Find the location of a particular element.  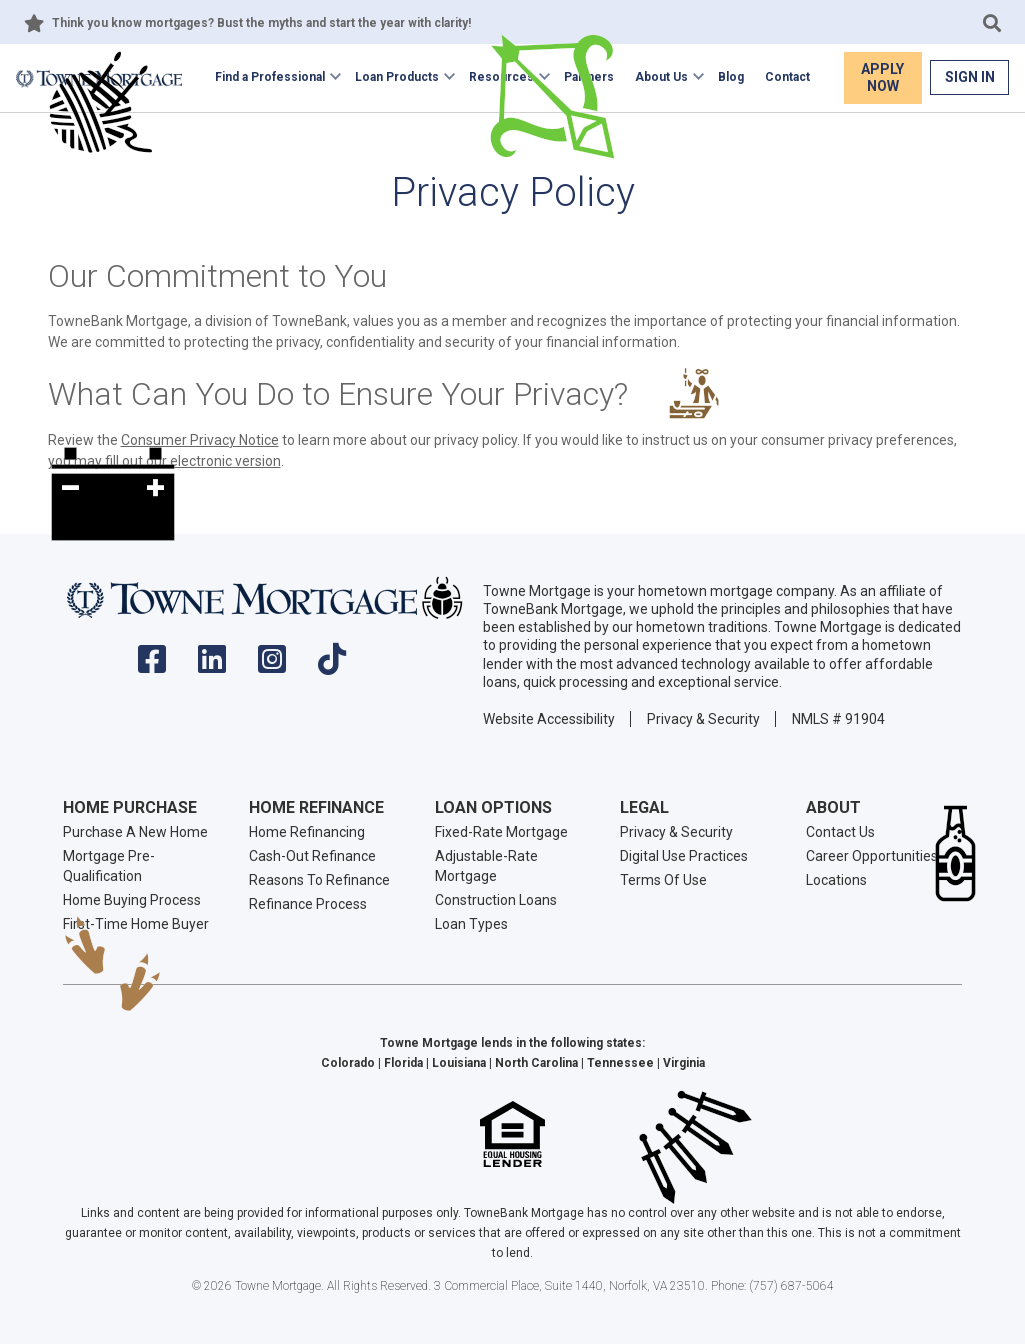

view vehicle battery status is located at coordinates (113, 494).